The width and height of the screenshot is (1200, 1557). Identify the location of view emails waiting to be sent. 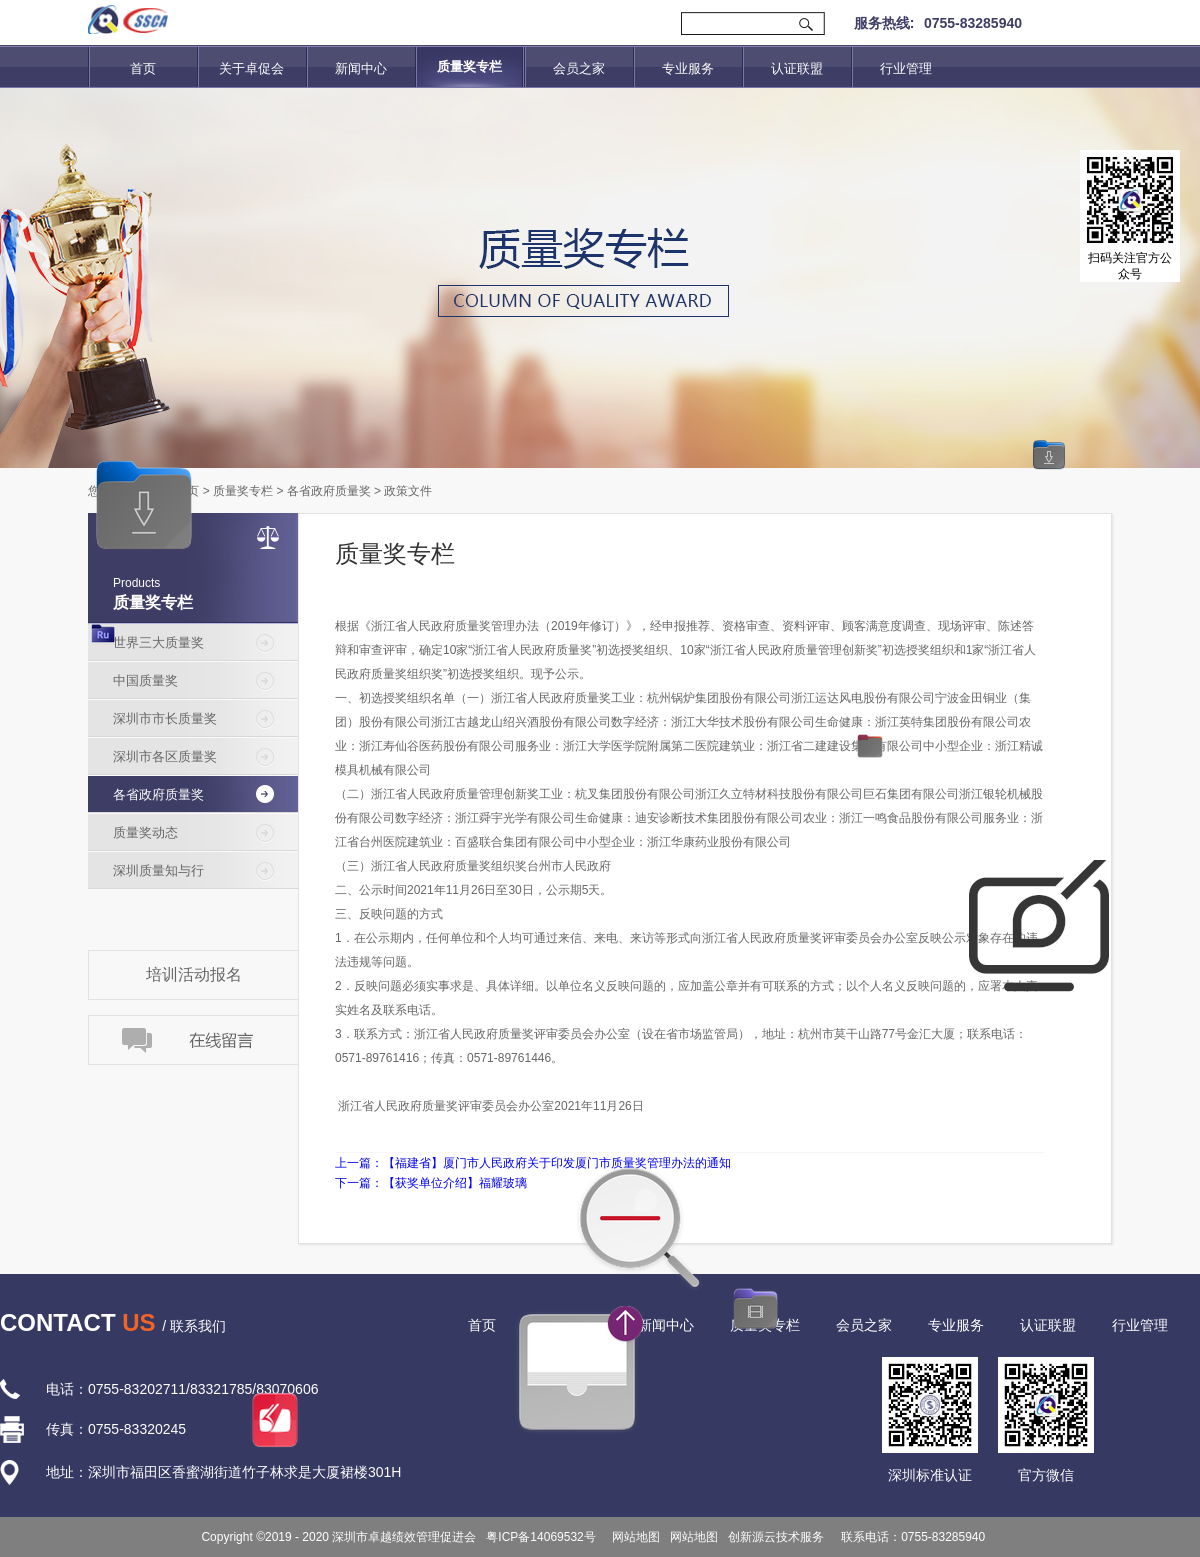
(577, 1372).